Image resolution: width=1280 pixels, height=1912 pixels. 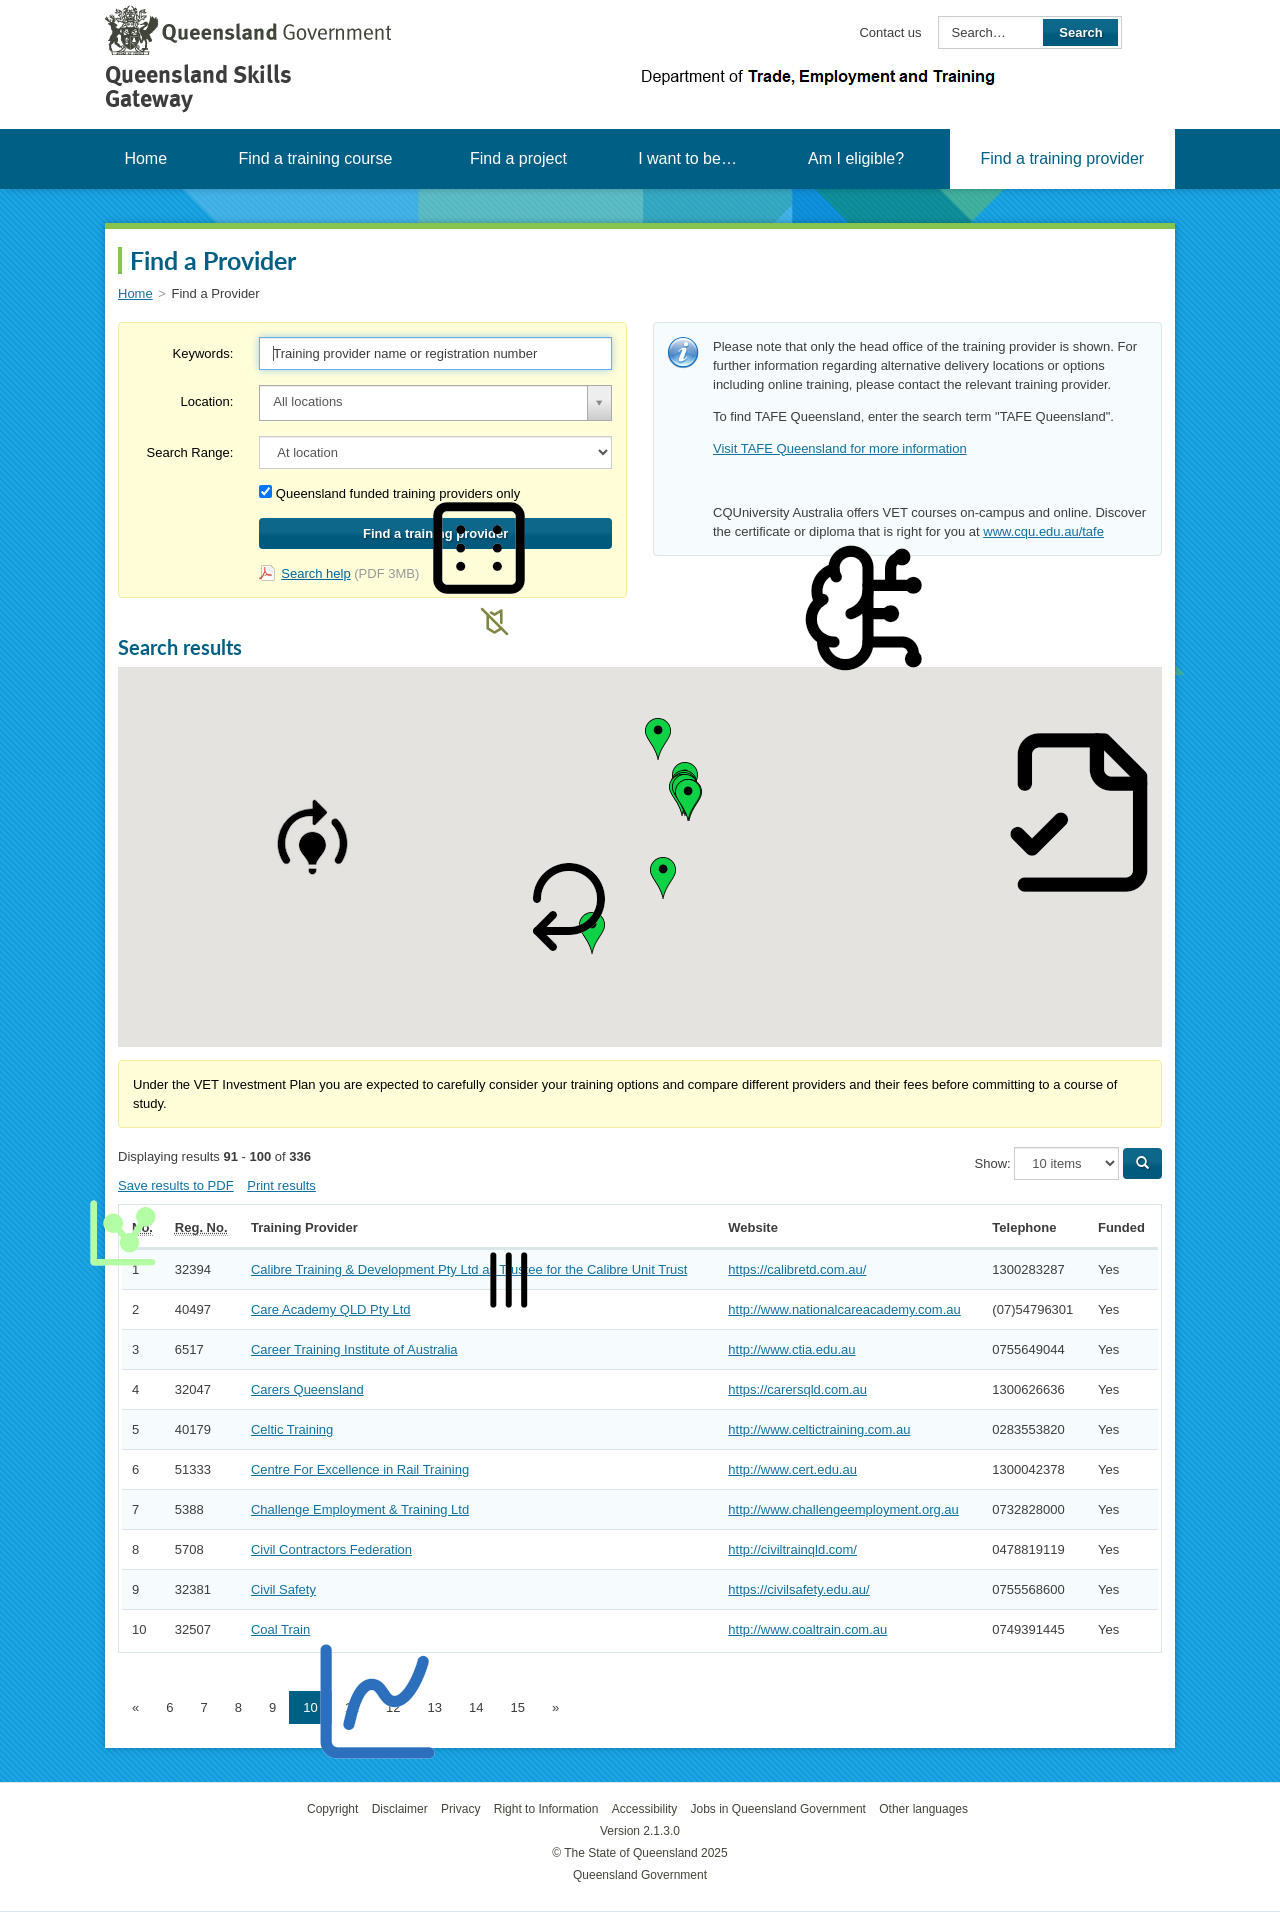 I want to click on file successfully uploaded or saved, so click(x=1082, y=812).